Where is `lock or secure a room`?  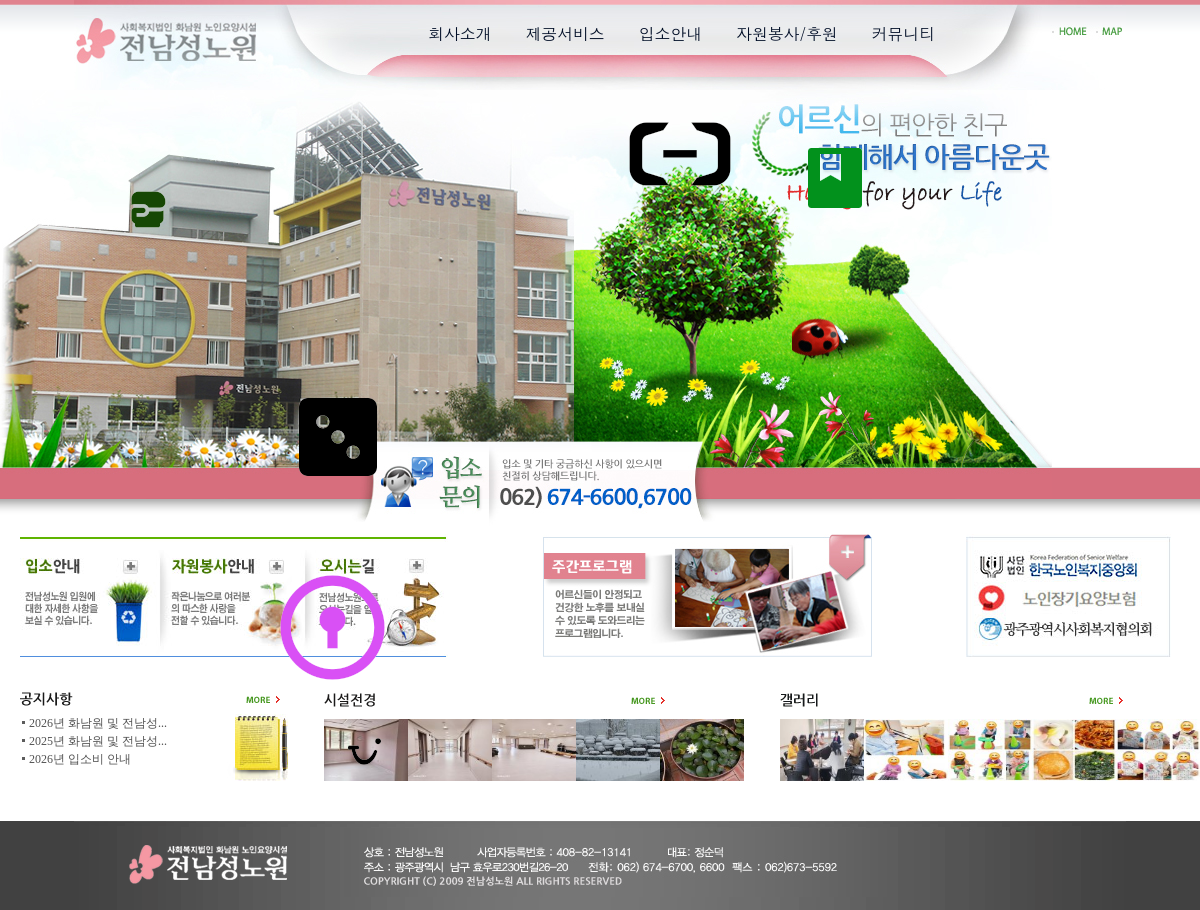
lock or secure a room is located at coordinates (332, 627).